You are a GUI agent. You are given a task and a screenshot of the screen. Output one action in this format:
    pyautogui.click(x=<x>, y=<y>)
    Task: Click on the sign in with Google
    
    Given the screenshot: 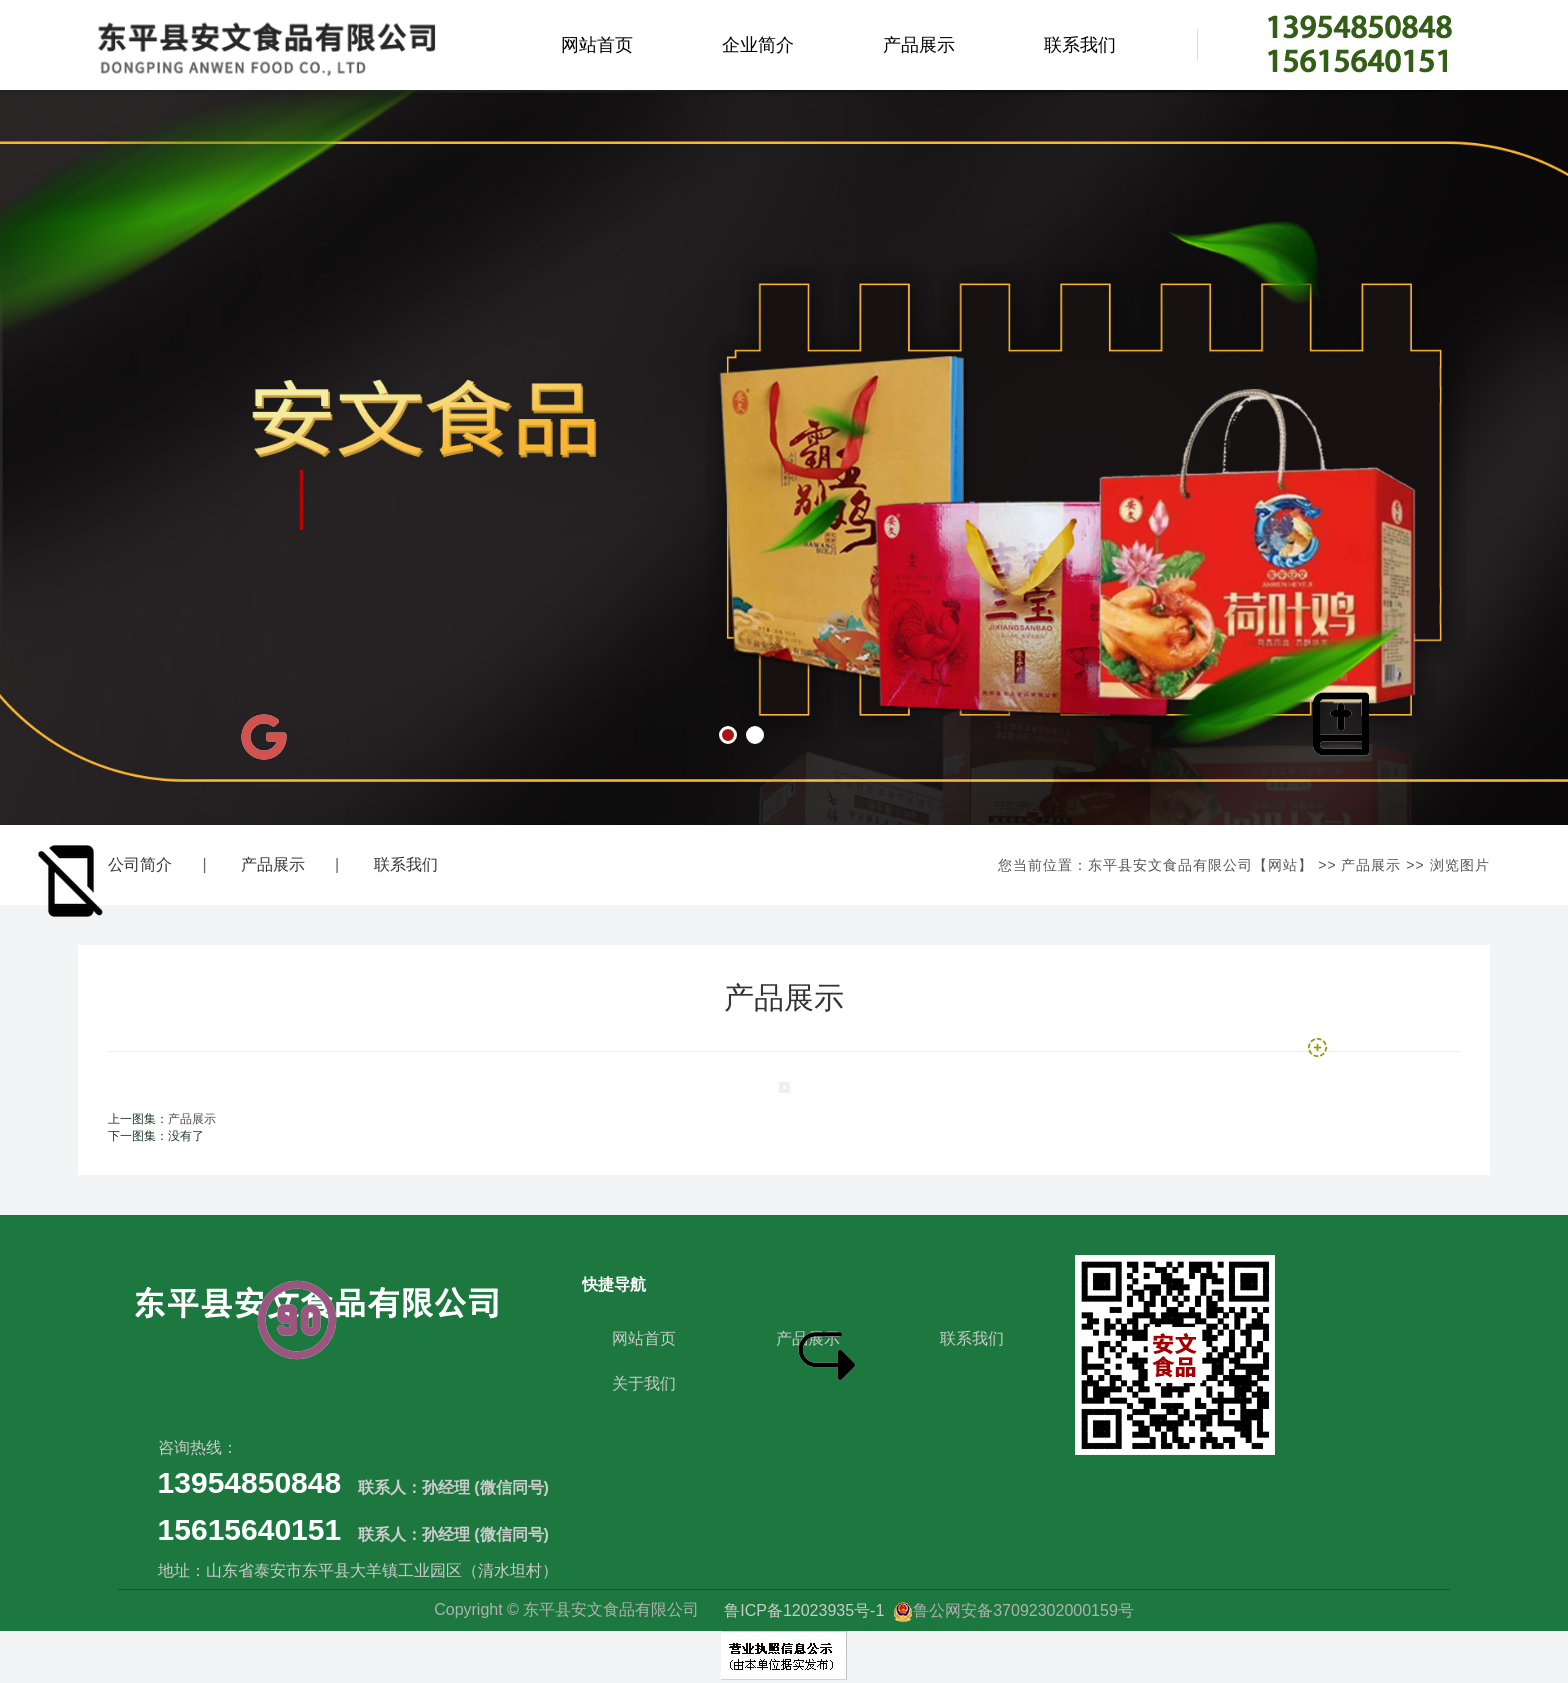 What is the action you would take?
    pyautogui.click(x=264, y=737)
    